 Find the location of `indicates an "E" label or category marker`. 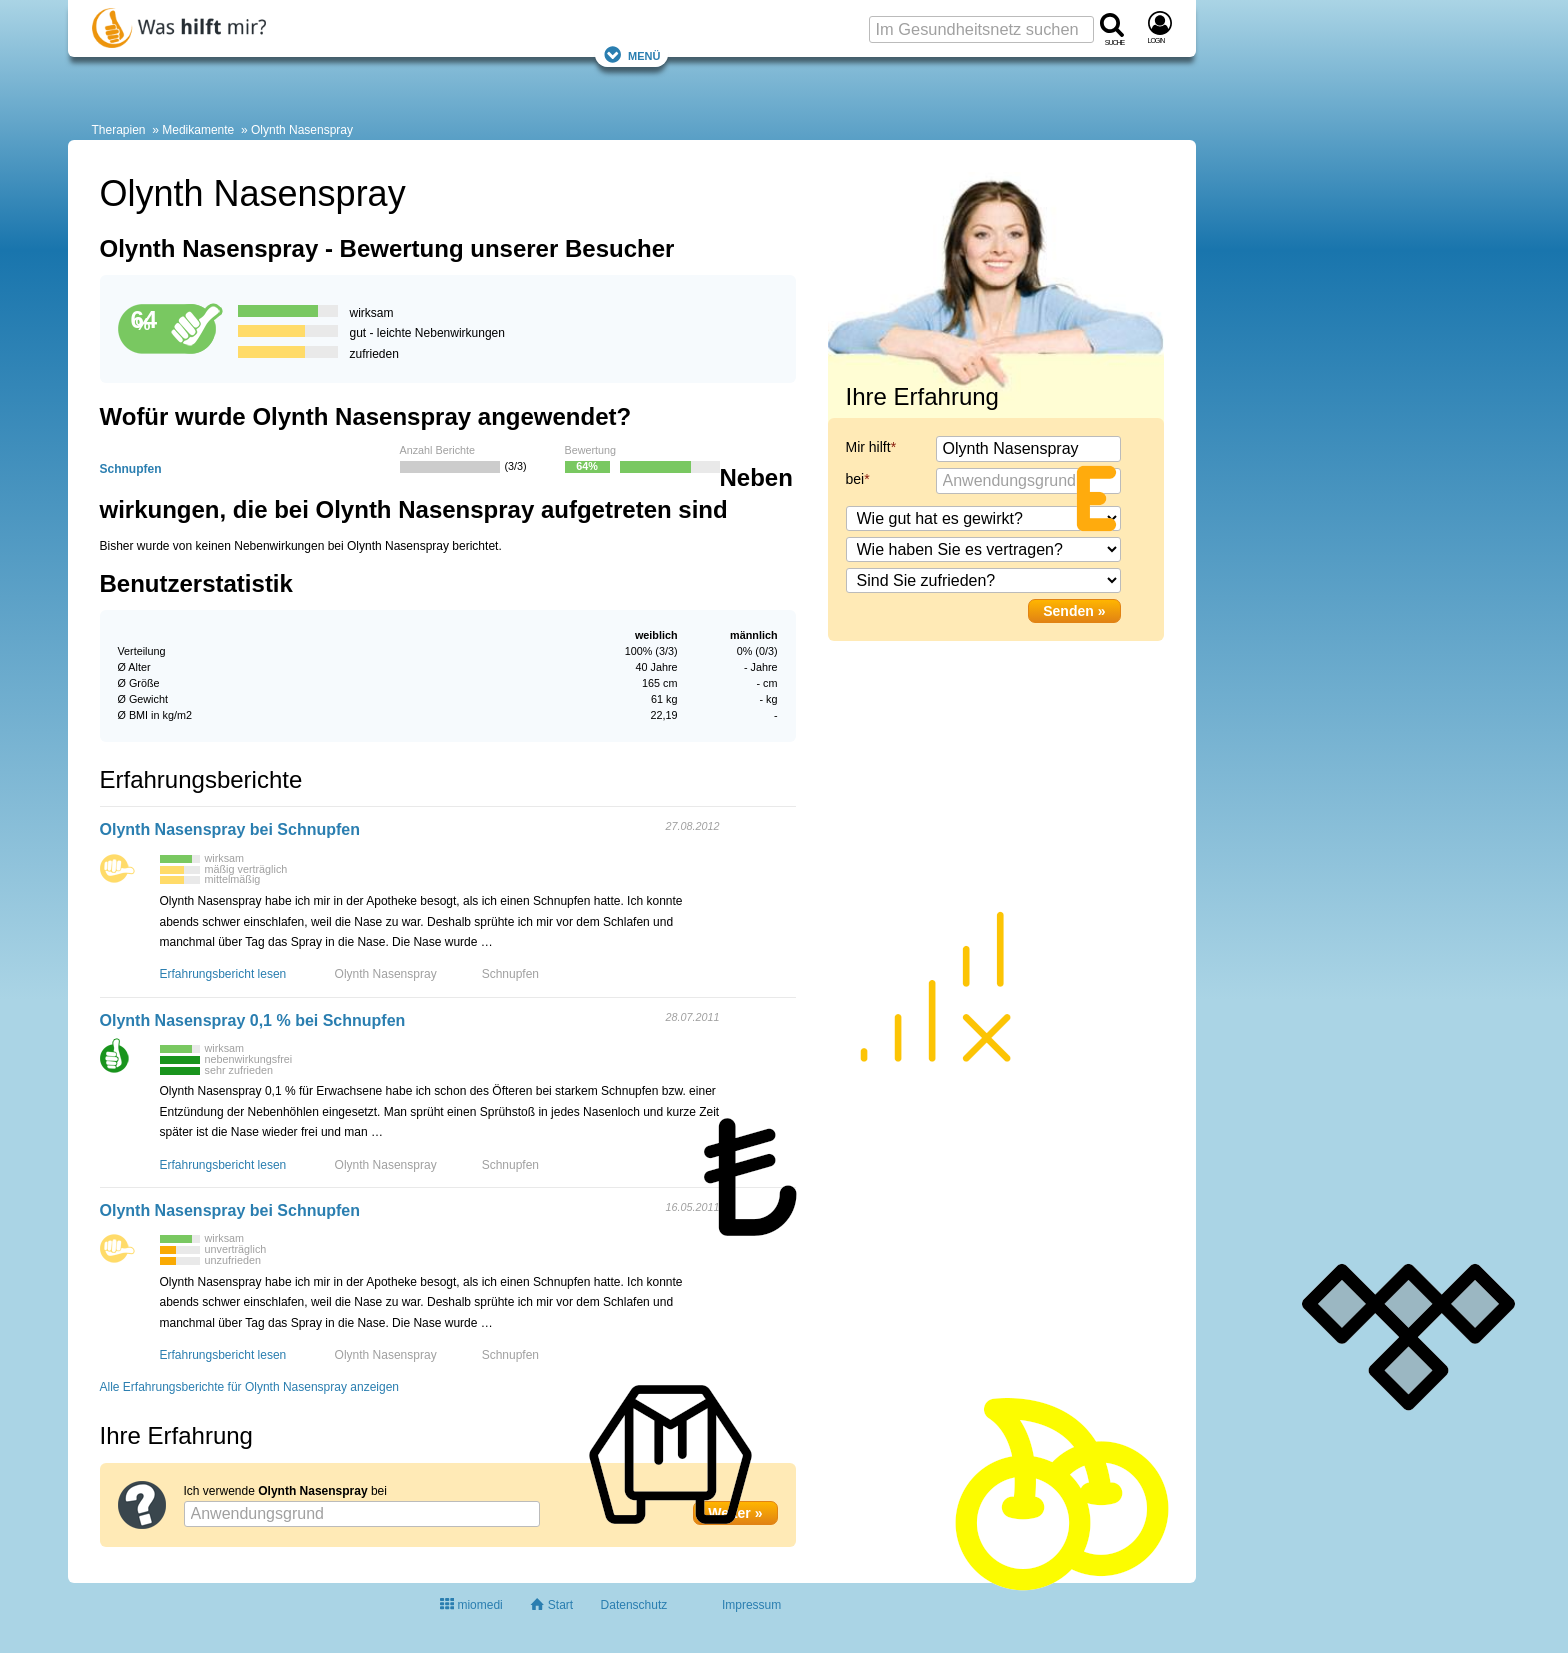

indicates an "E" label or category marker is located at coordinates (1096, 498).